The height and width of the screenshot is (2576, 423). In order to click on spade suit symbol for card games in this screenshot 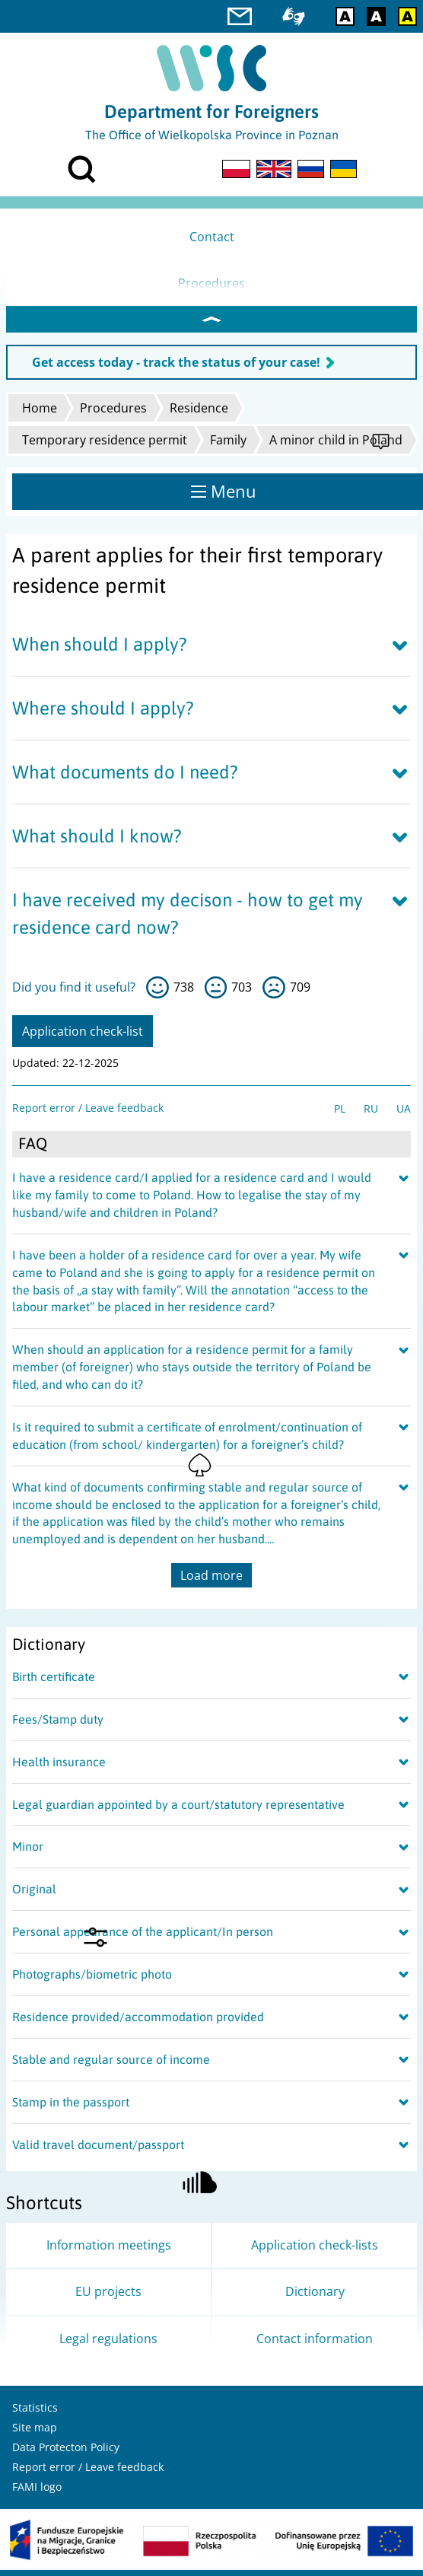, I will do `click(199, 1465)`.